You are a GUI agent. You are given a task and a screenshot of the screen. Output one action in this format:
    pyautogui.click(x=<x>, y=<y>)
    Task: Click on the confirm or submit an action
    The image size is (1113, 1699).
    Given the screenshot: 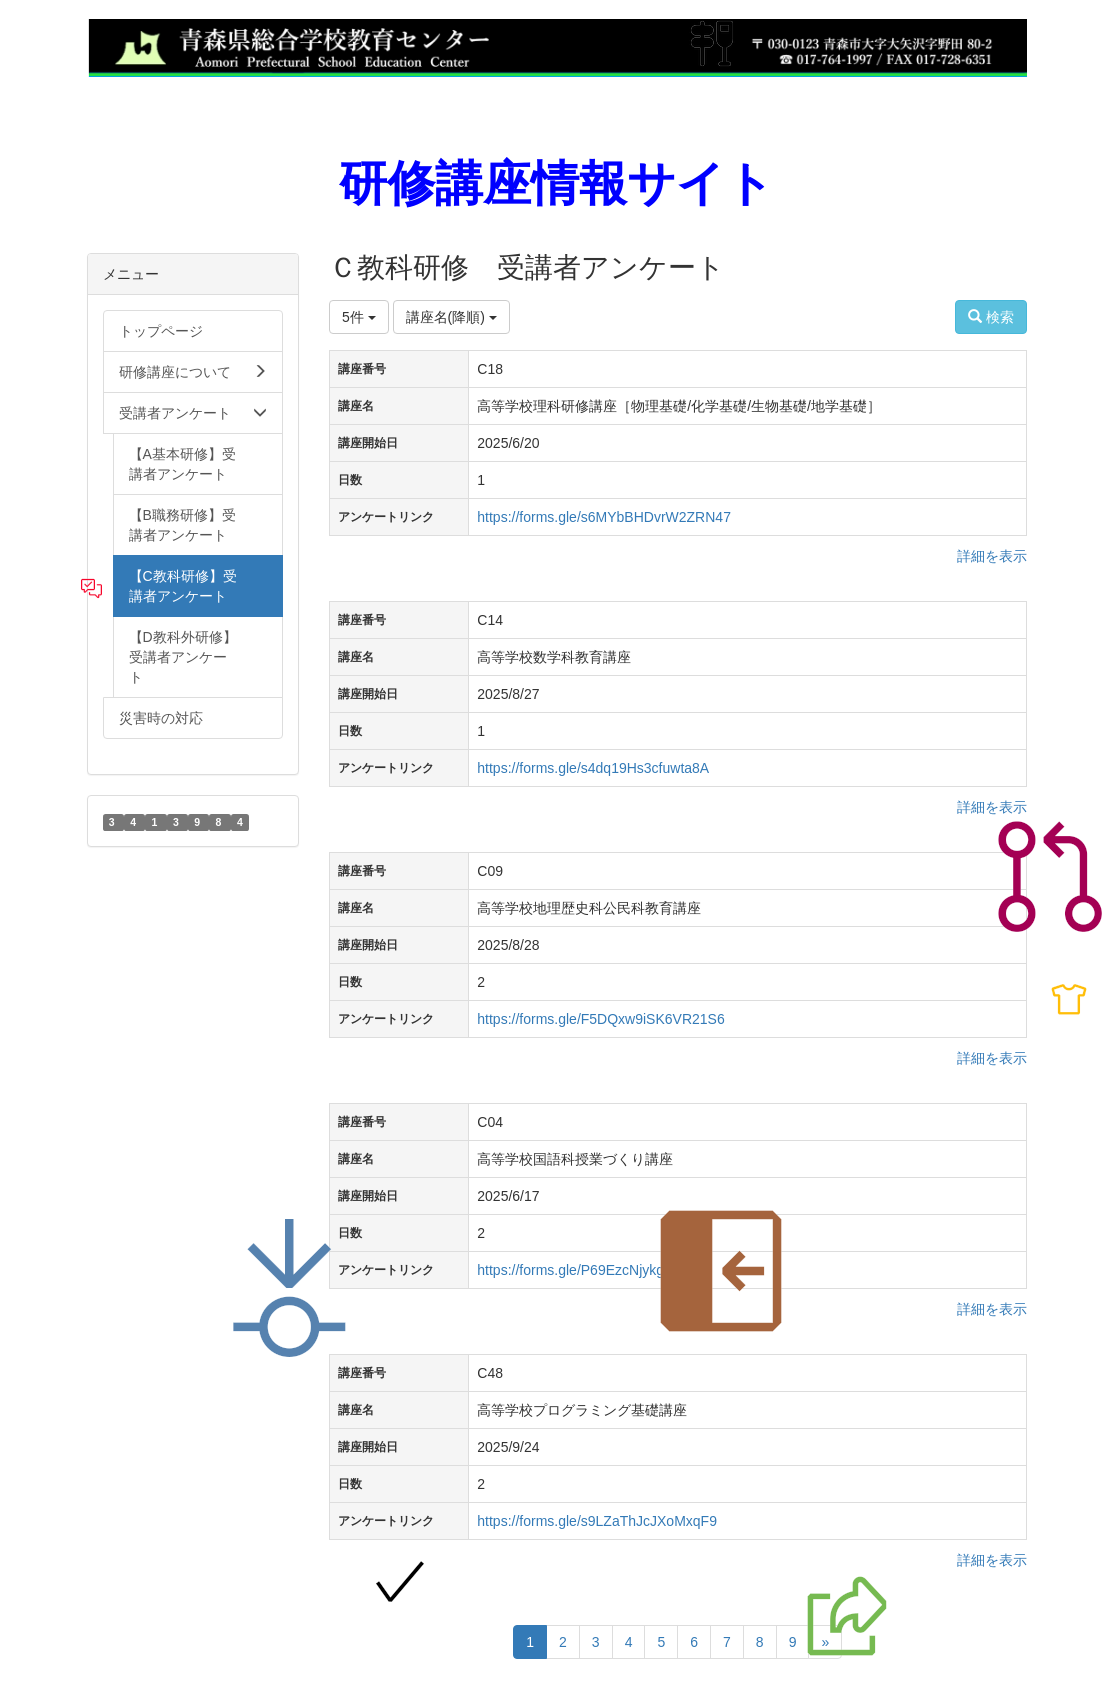 What is the action you would take?
    pyautogui.click(x=399, y=1581)
    